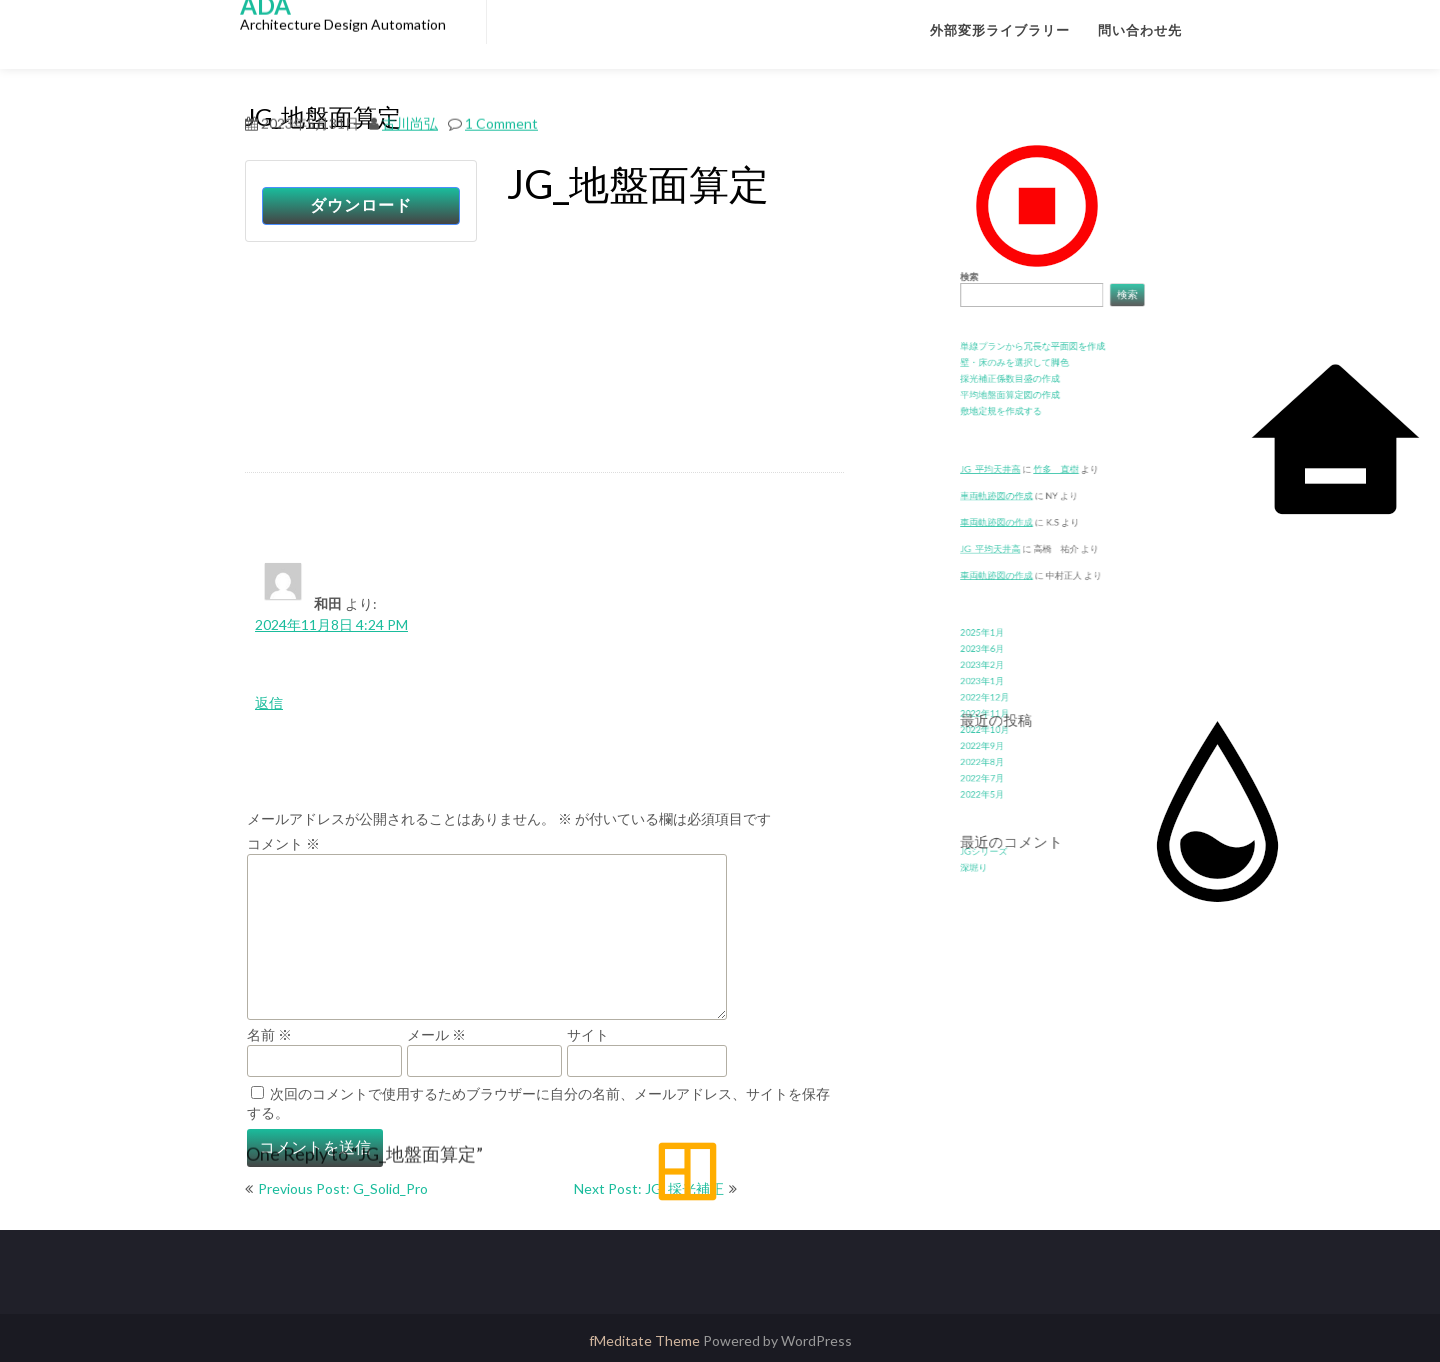  I want to click on switch to grid layout view, so click(687, 1171).